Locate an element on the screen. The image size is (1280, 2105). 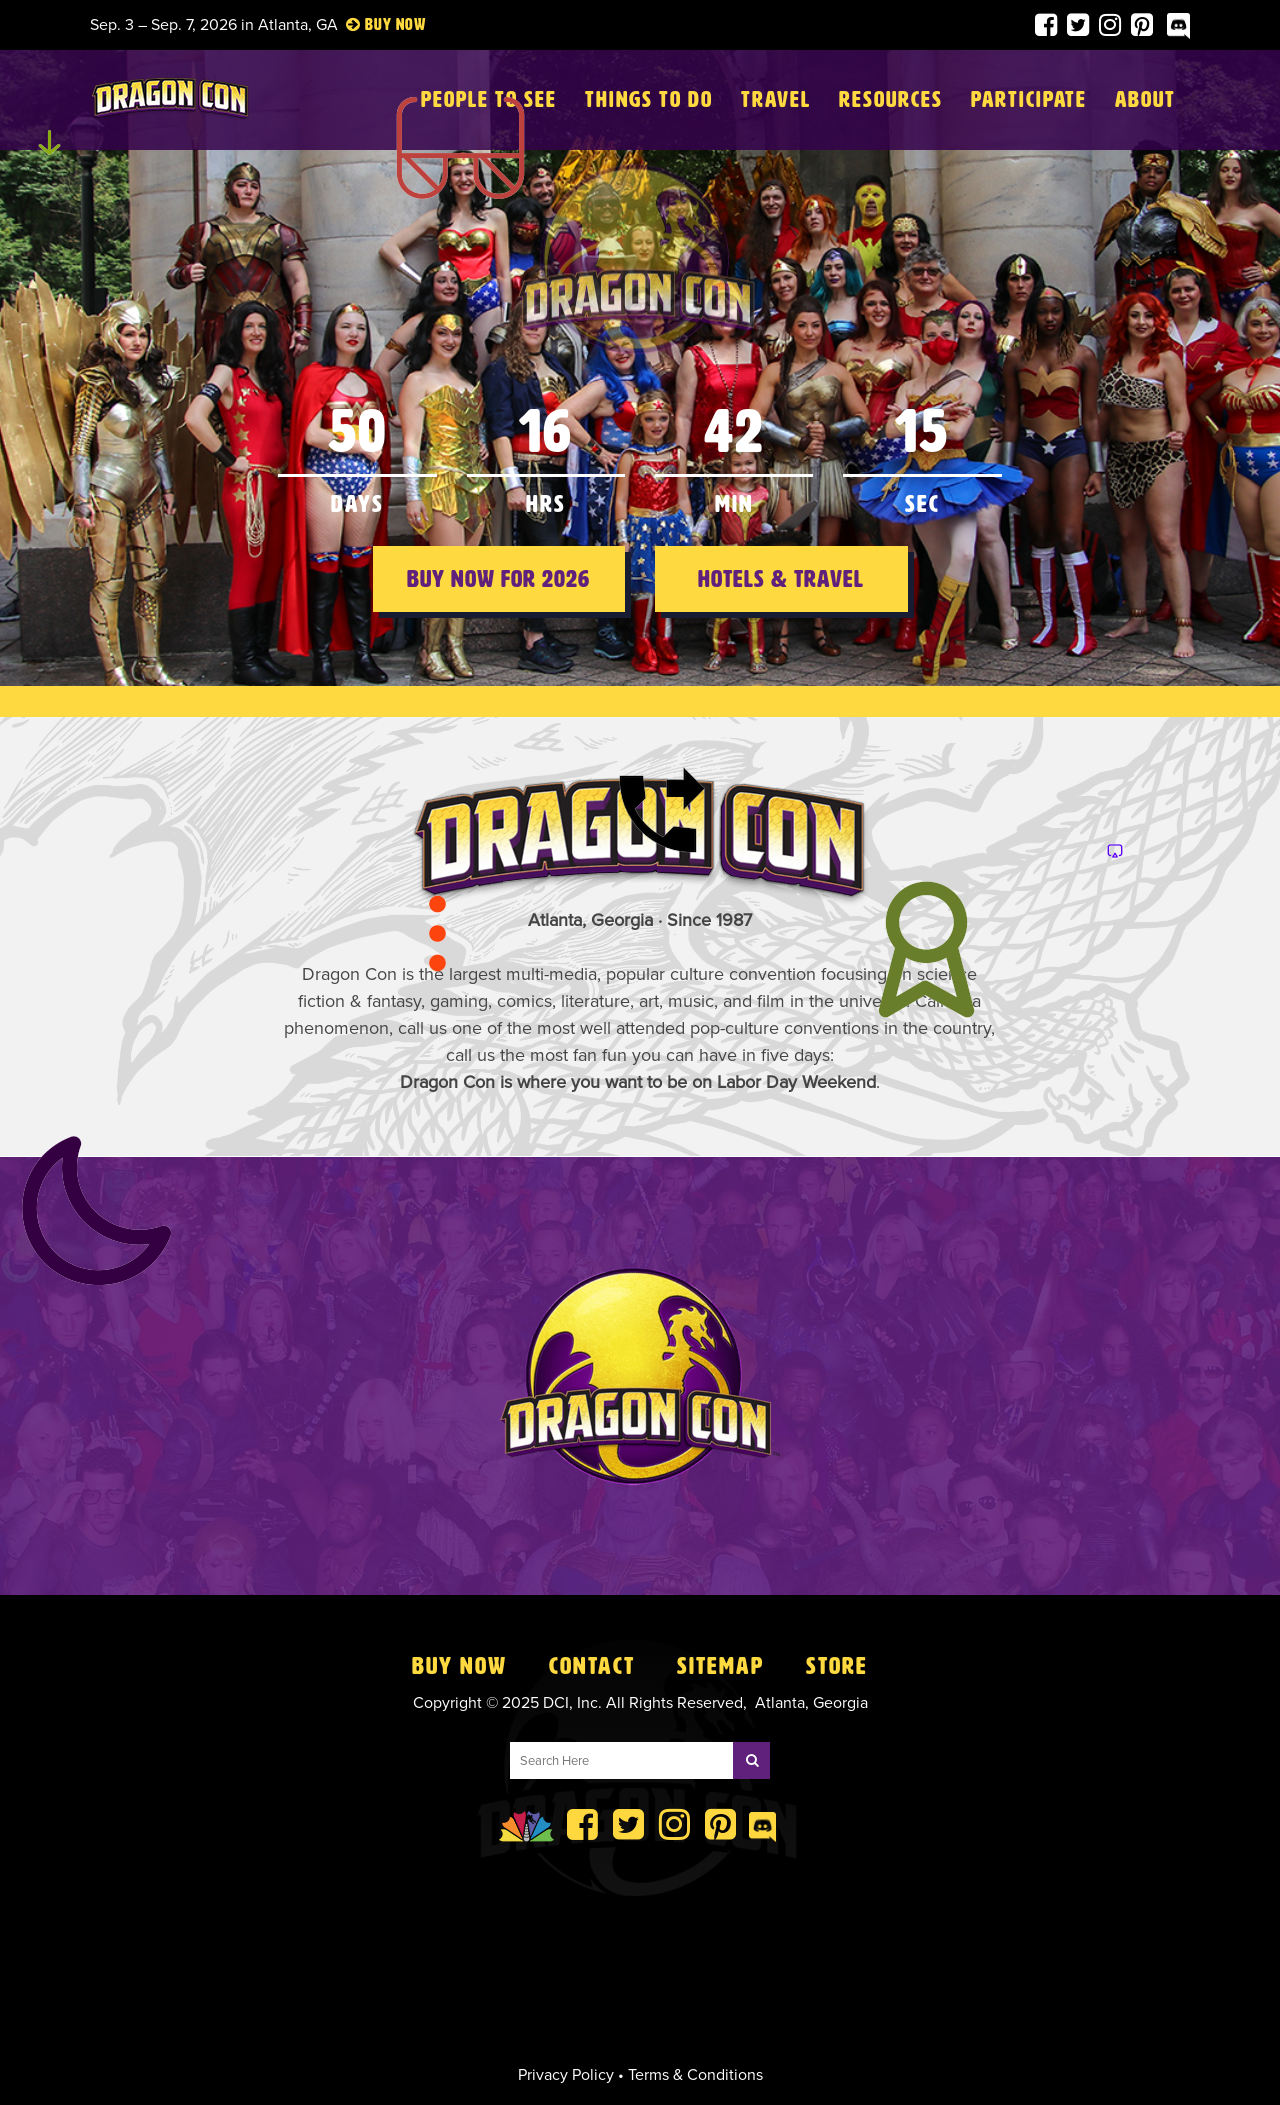
open additional options menu is located at coordinates (437, 933).